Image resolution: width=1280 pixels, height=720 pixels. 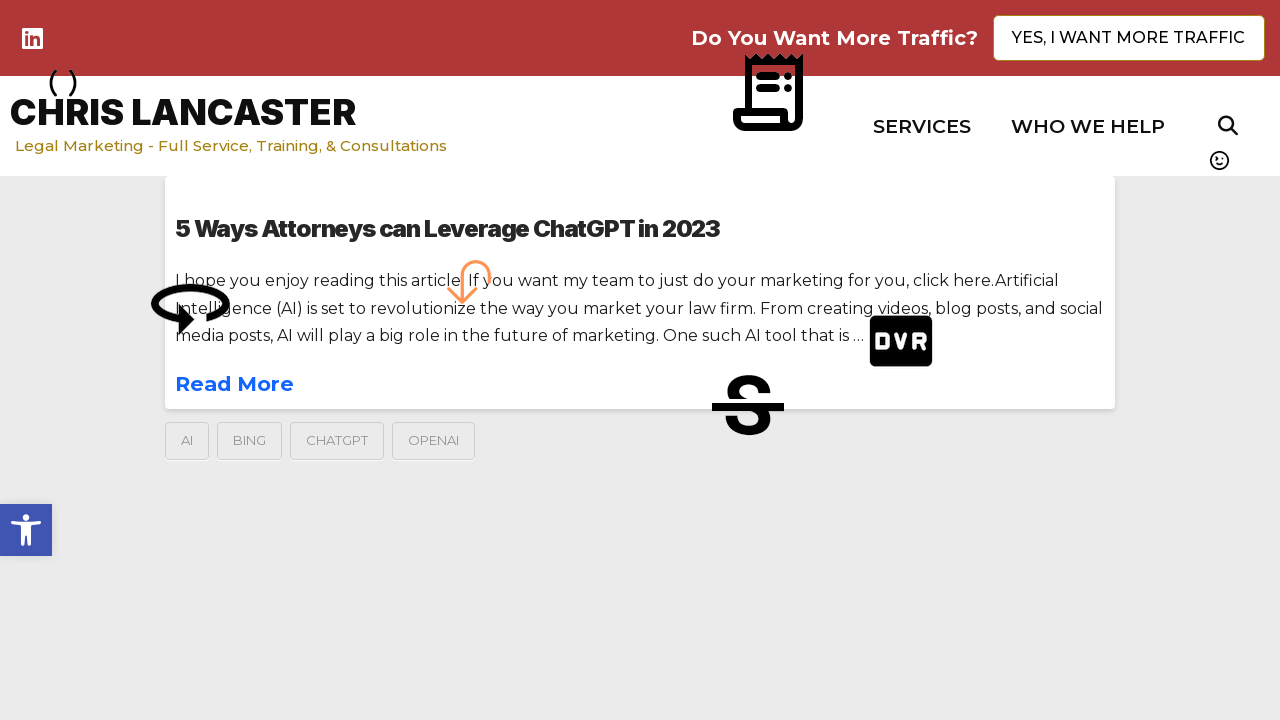 I want to click on add a playful or winking emoji to your message, so click(x=1219, y=160).